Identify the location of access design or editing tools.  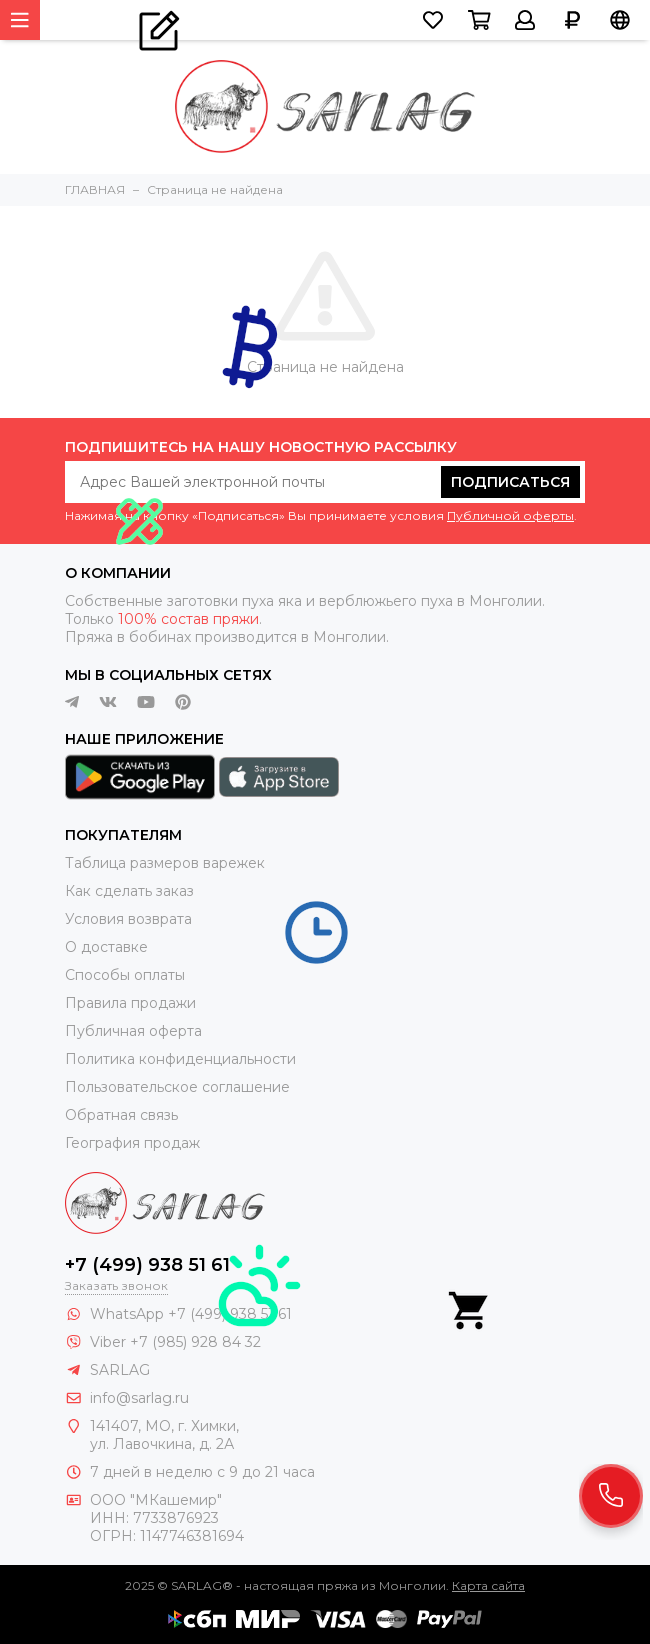
(139, 521).